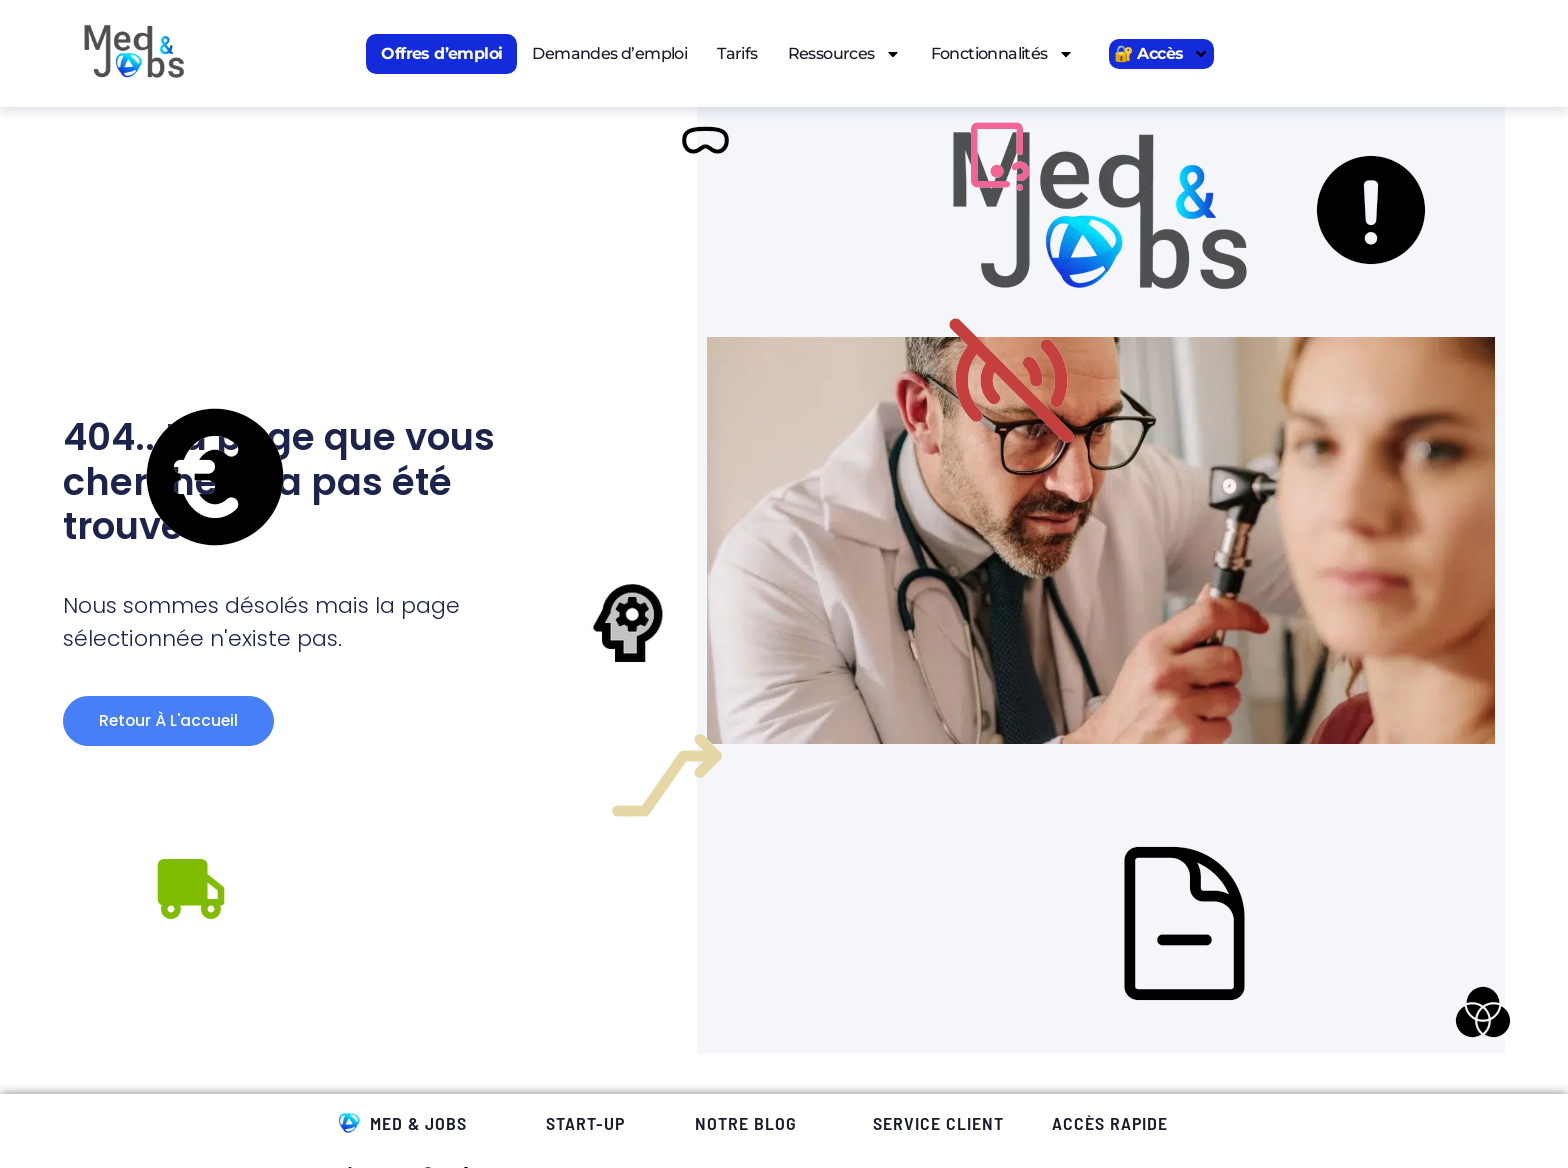 The image size is (1568, 1168). Describe the element at coordinates (215, 477) in the screenshot. I see `view balance in euros` at that location.